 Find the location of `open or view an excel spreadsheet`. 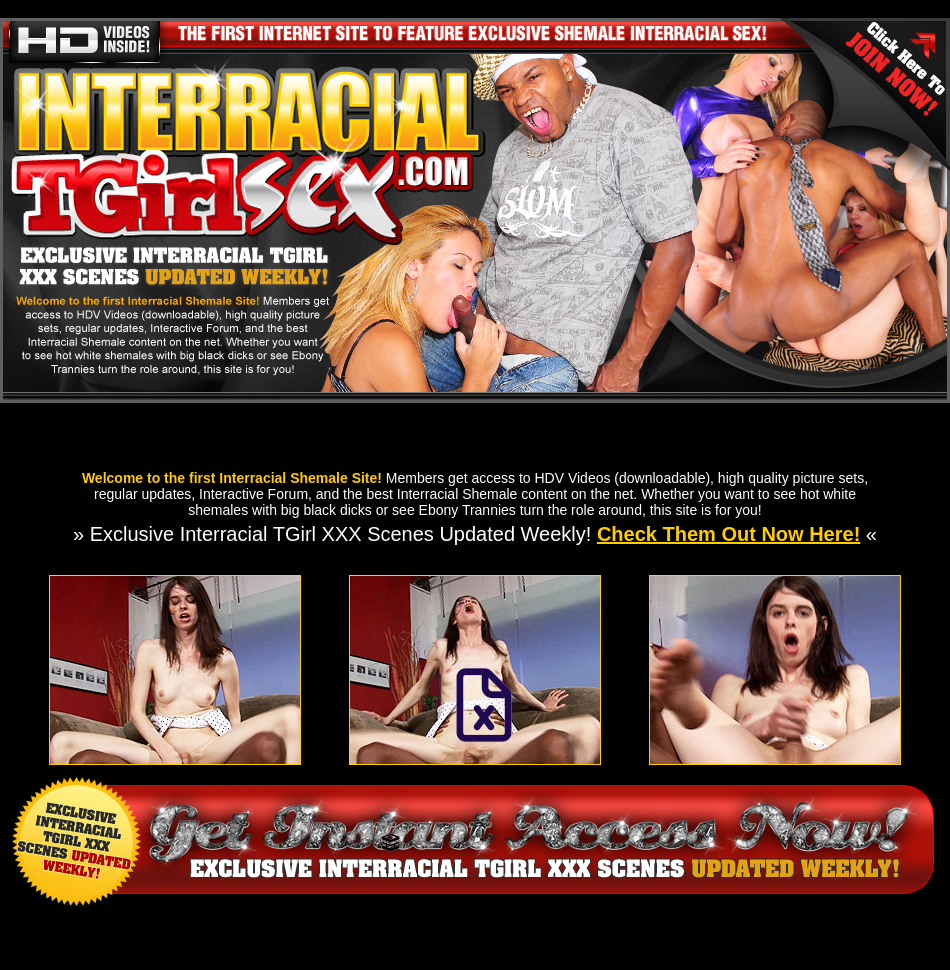

open or view an excel spreadsheet is located at coordinates (484, 705).